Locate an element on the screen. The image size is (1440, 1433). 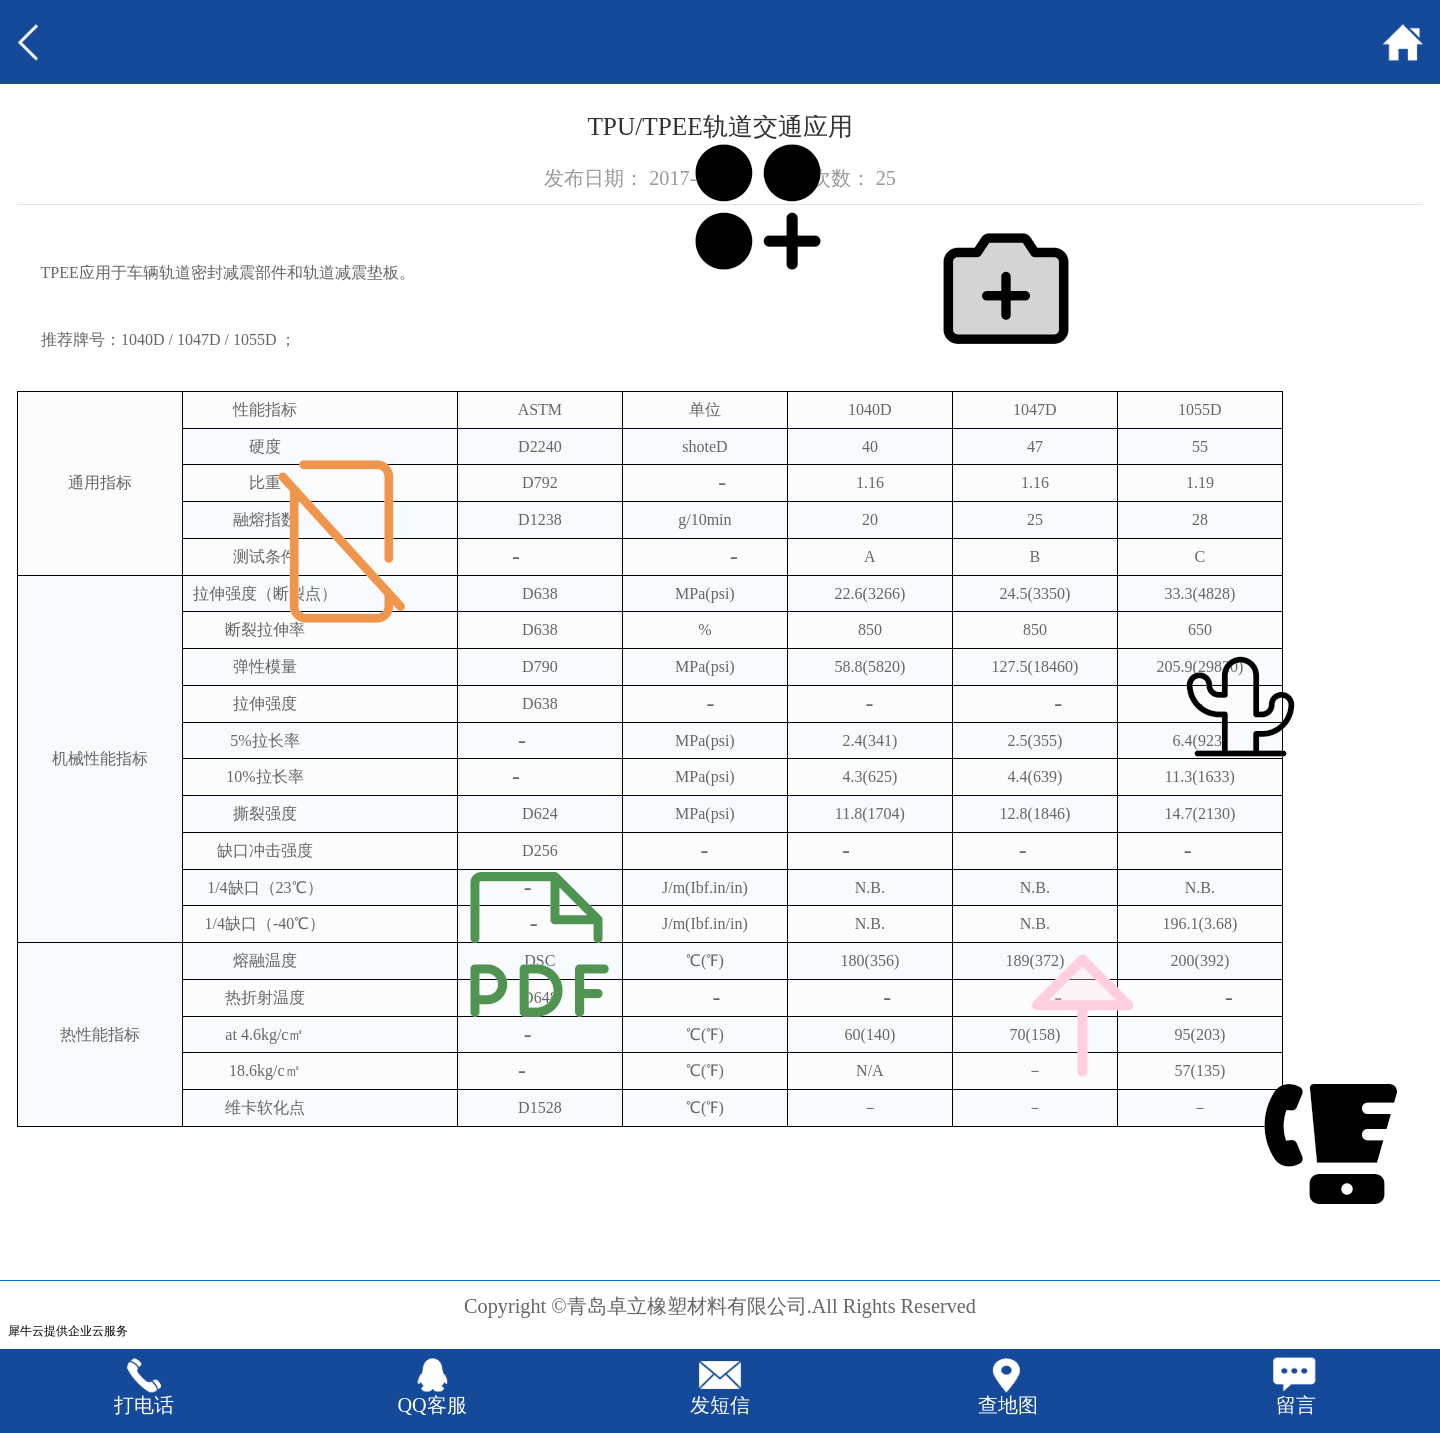
scroll to top of page is located at coordinates (1082, 1015).